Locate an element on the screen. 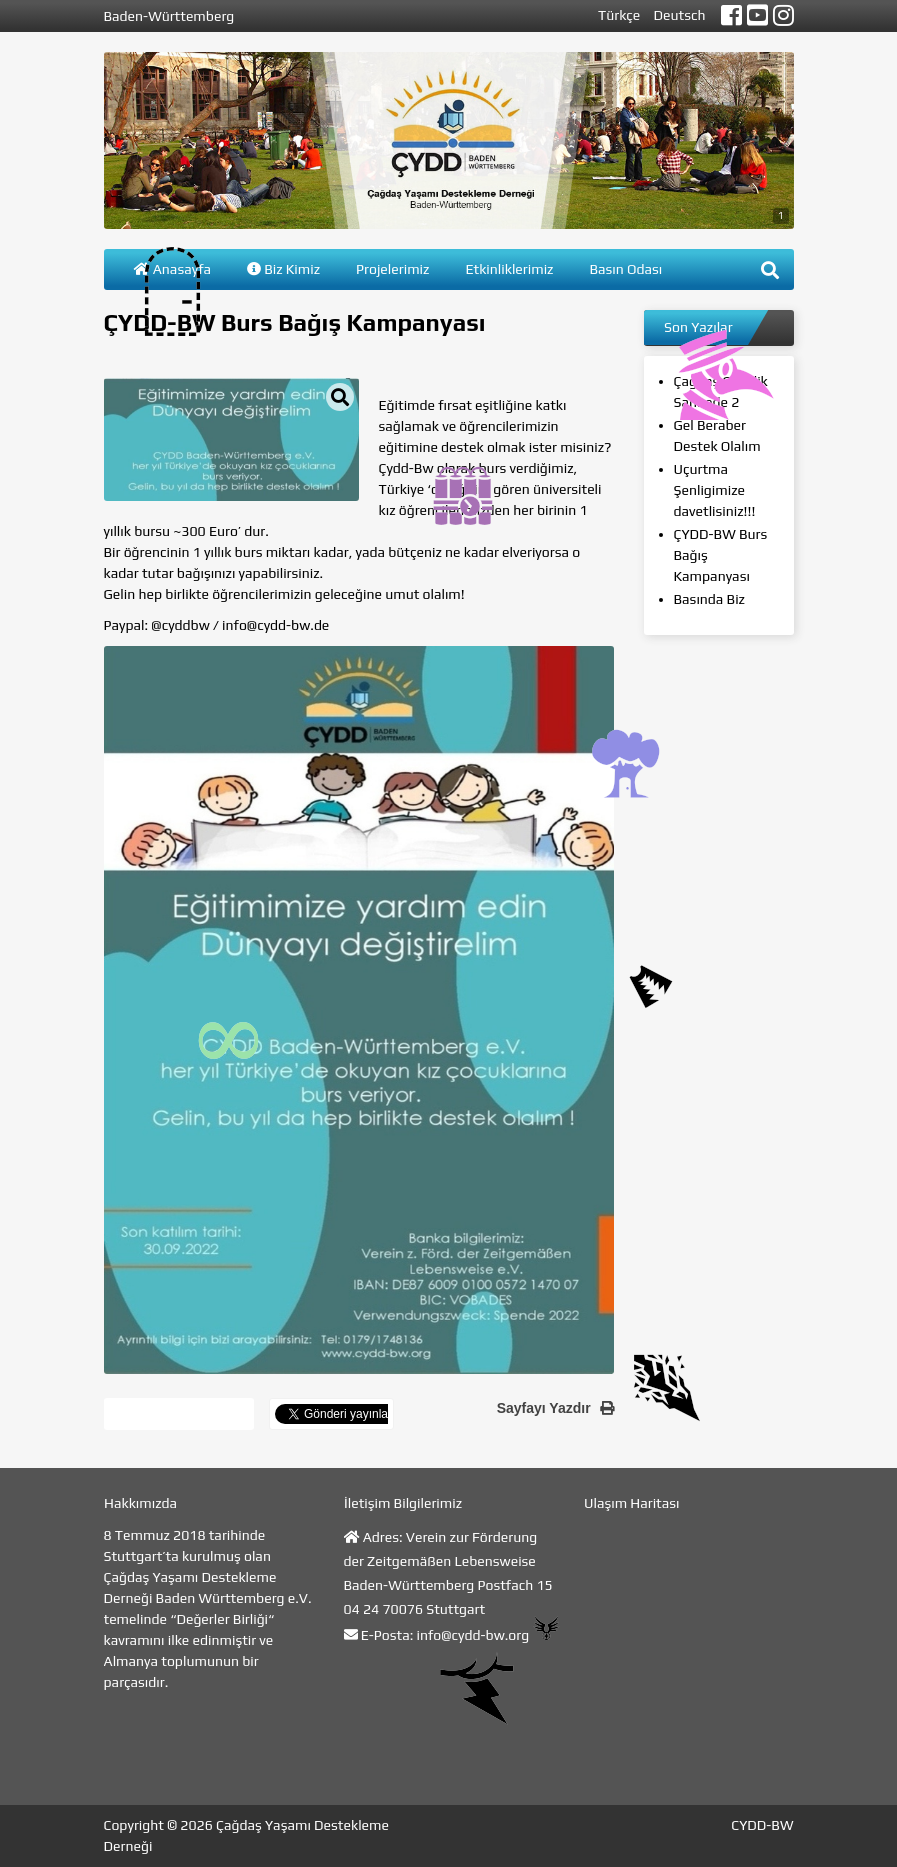 Image resolution: width=897 pixels, height=1867 pixels. indicates thunderstorm or severe weather alert is located at coordinates (477, 1688).